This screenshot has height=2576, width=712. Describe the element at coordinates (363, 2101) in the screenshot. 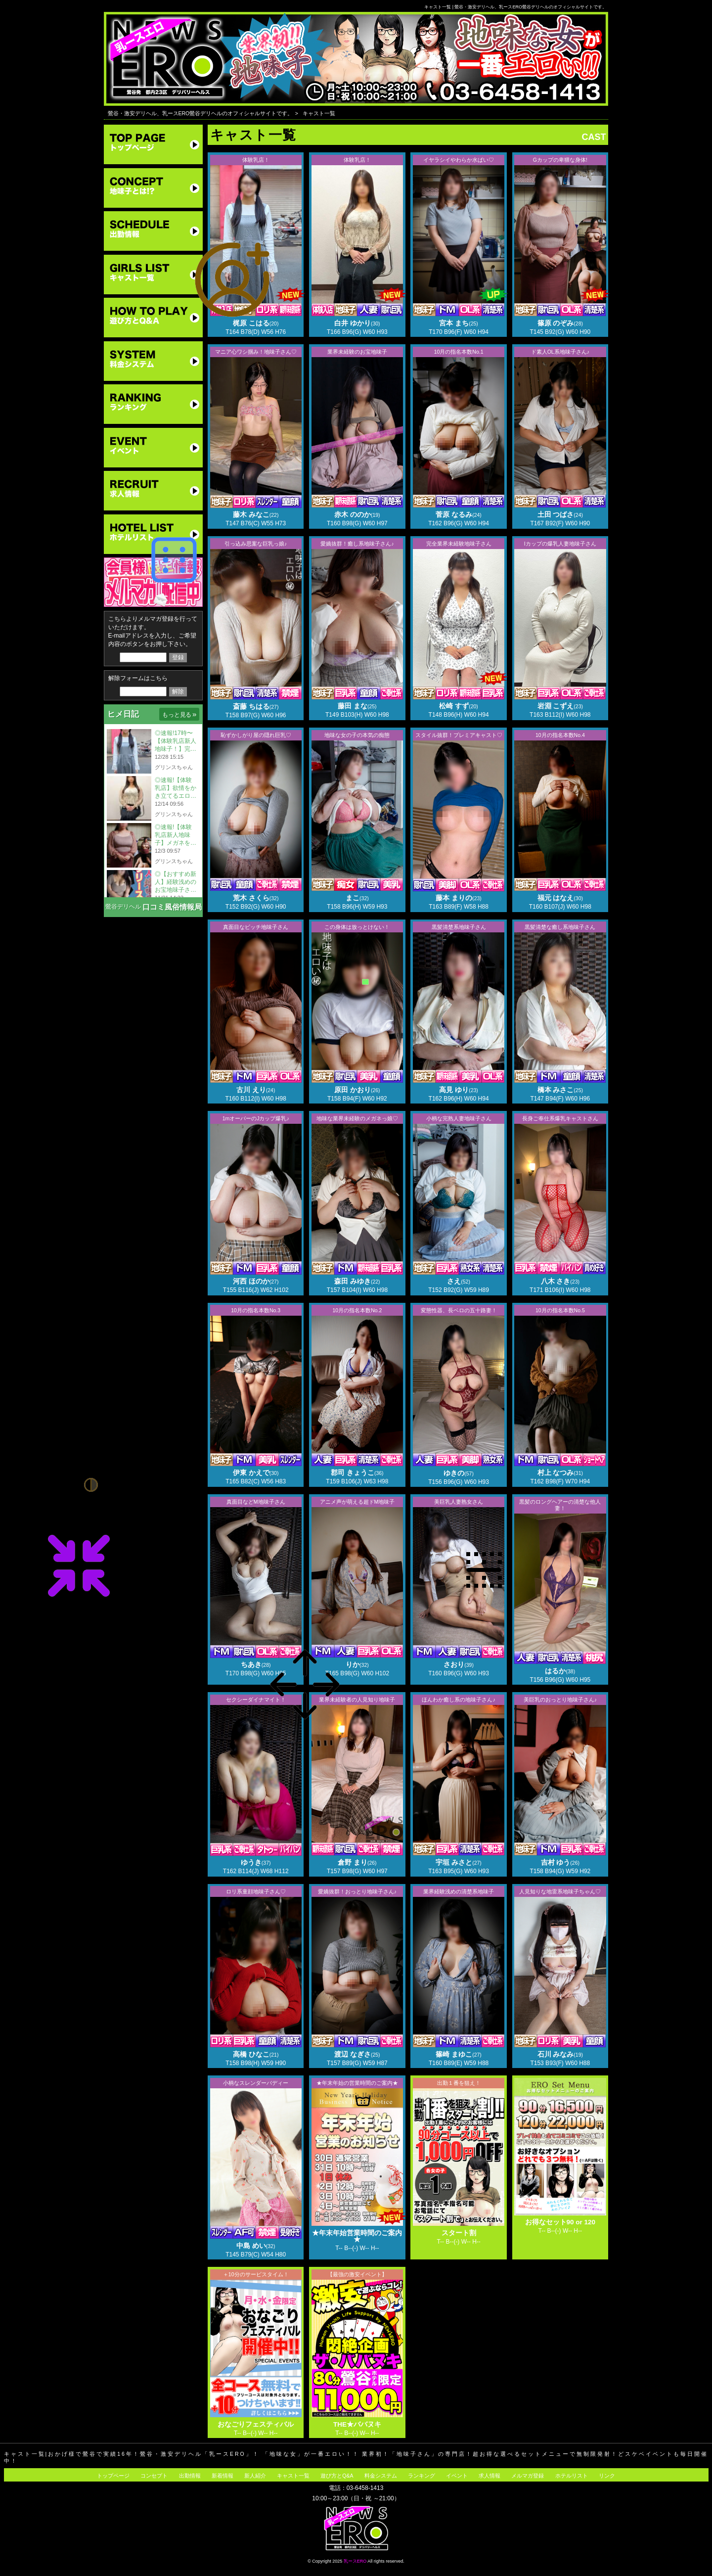

I see `wash at medium-high temperature setting` at that location.